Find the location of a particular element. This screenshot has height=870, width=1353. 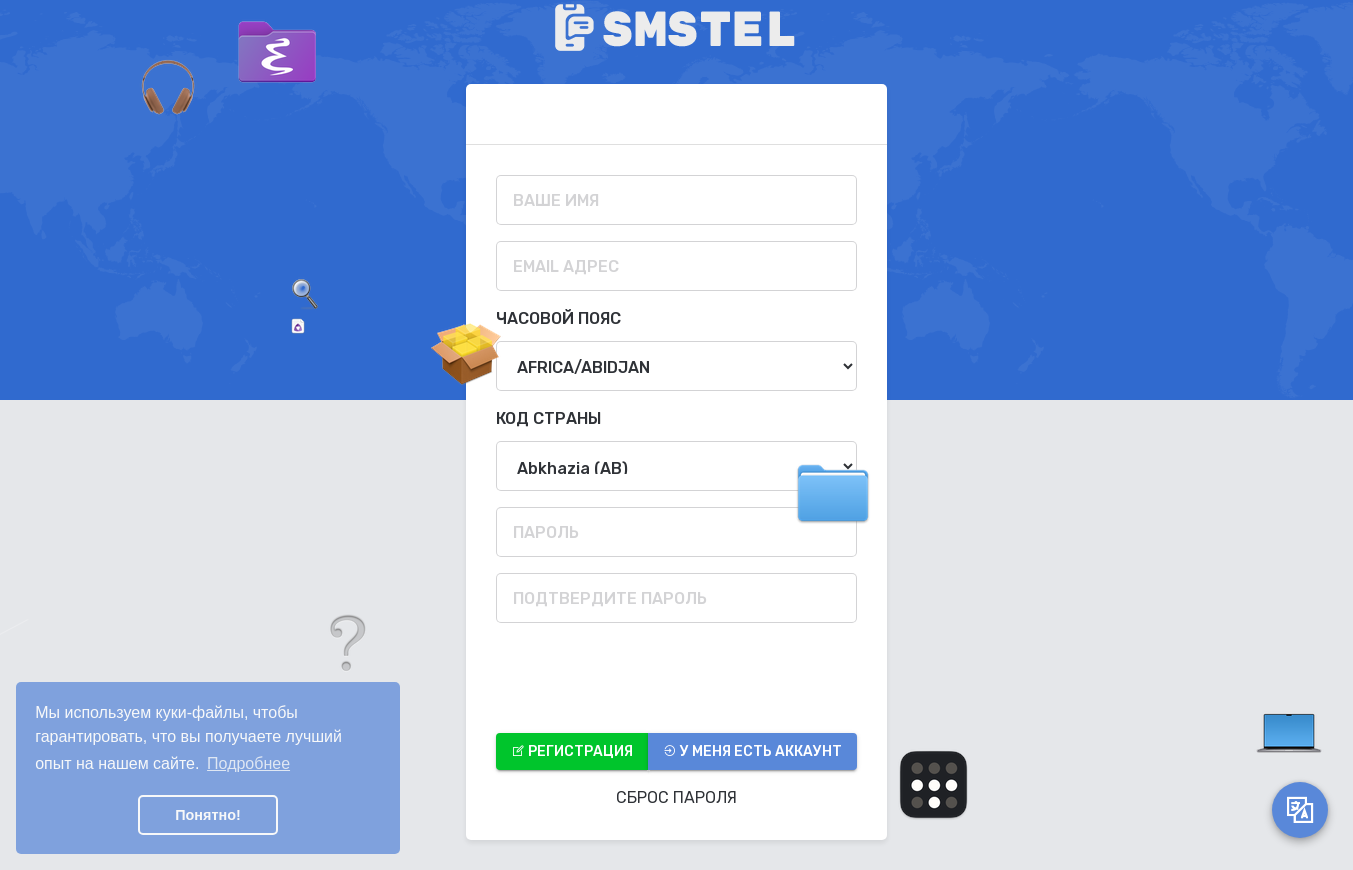

open emacs configuration files folder is located at coordinates (277, 54).